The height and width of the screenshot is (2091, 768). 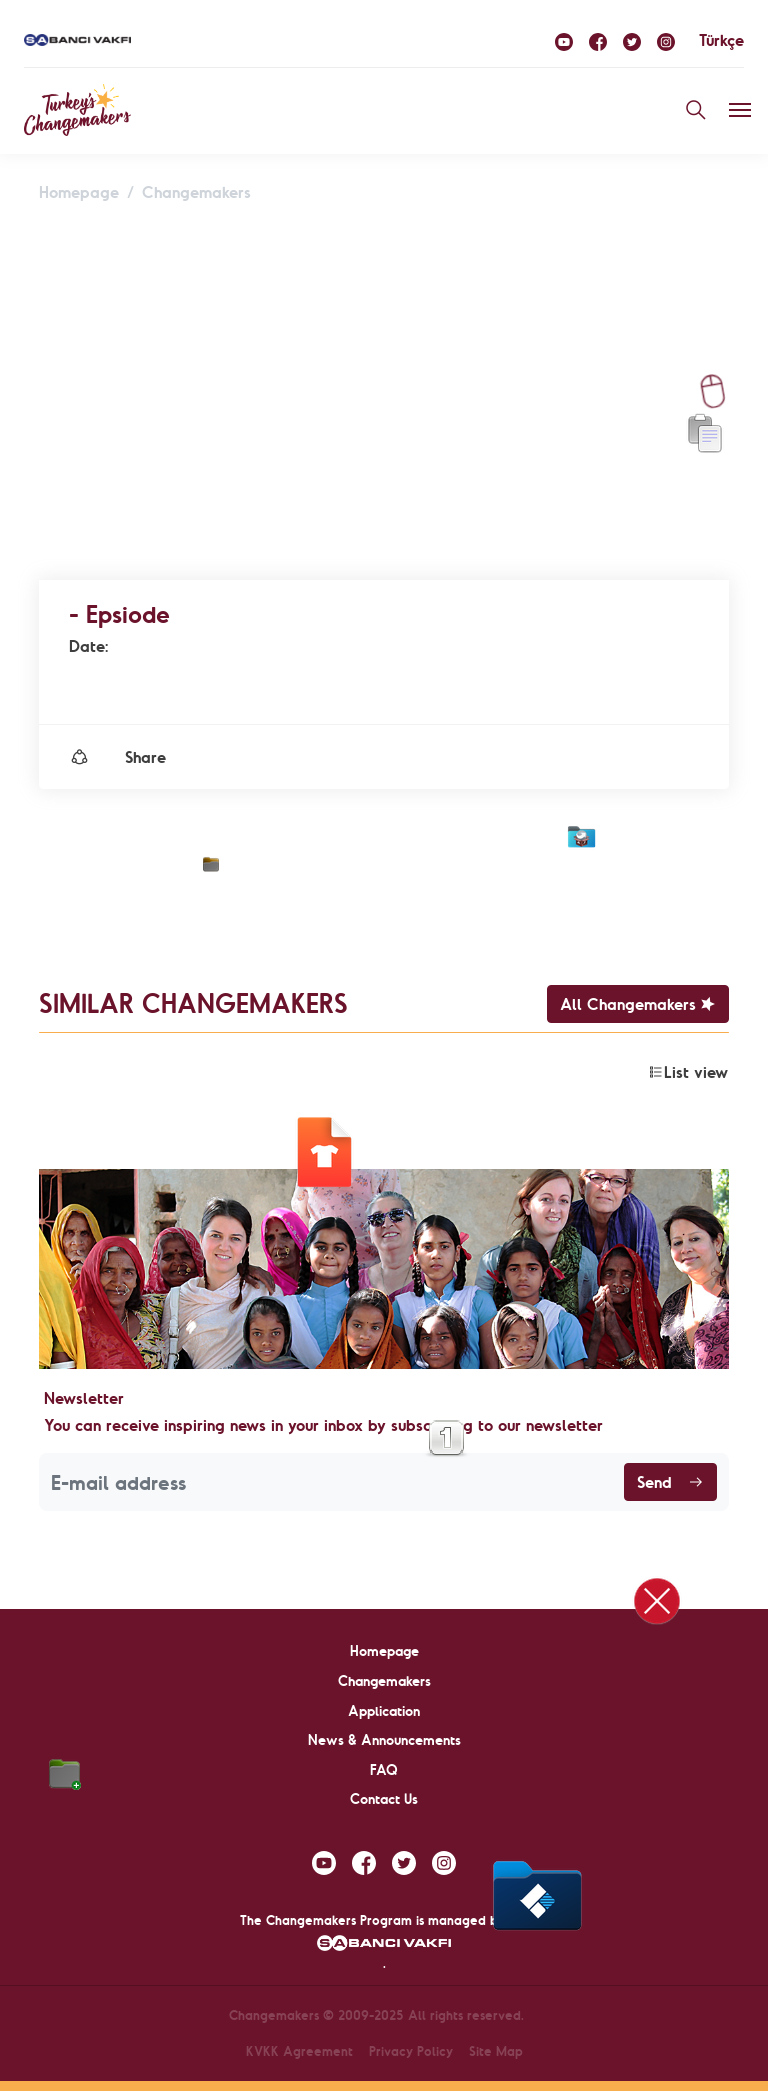 I want to click on open wondershare recoverit project folder, so click(x=537, y=1898).